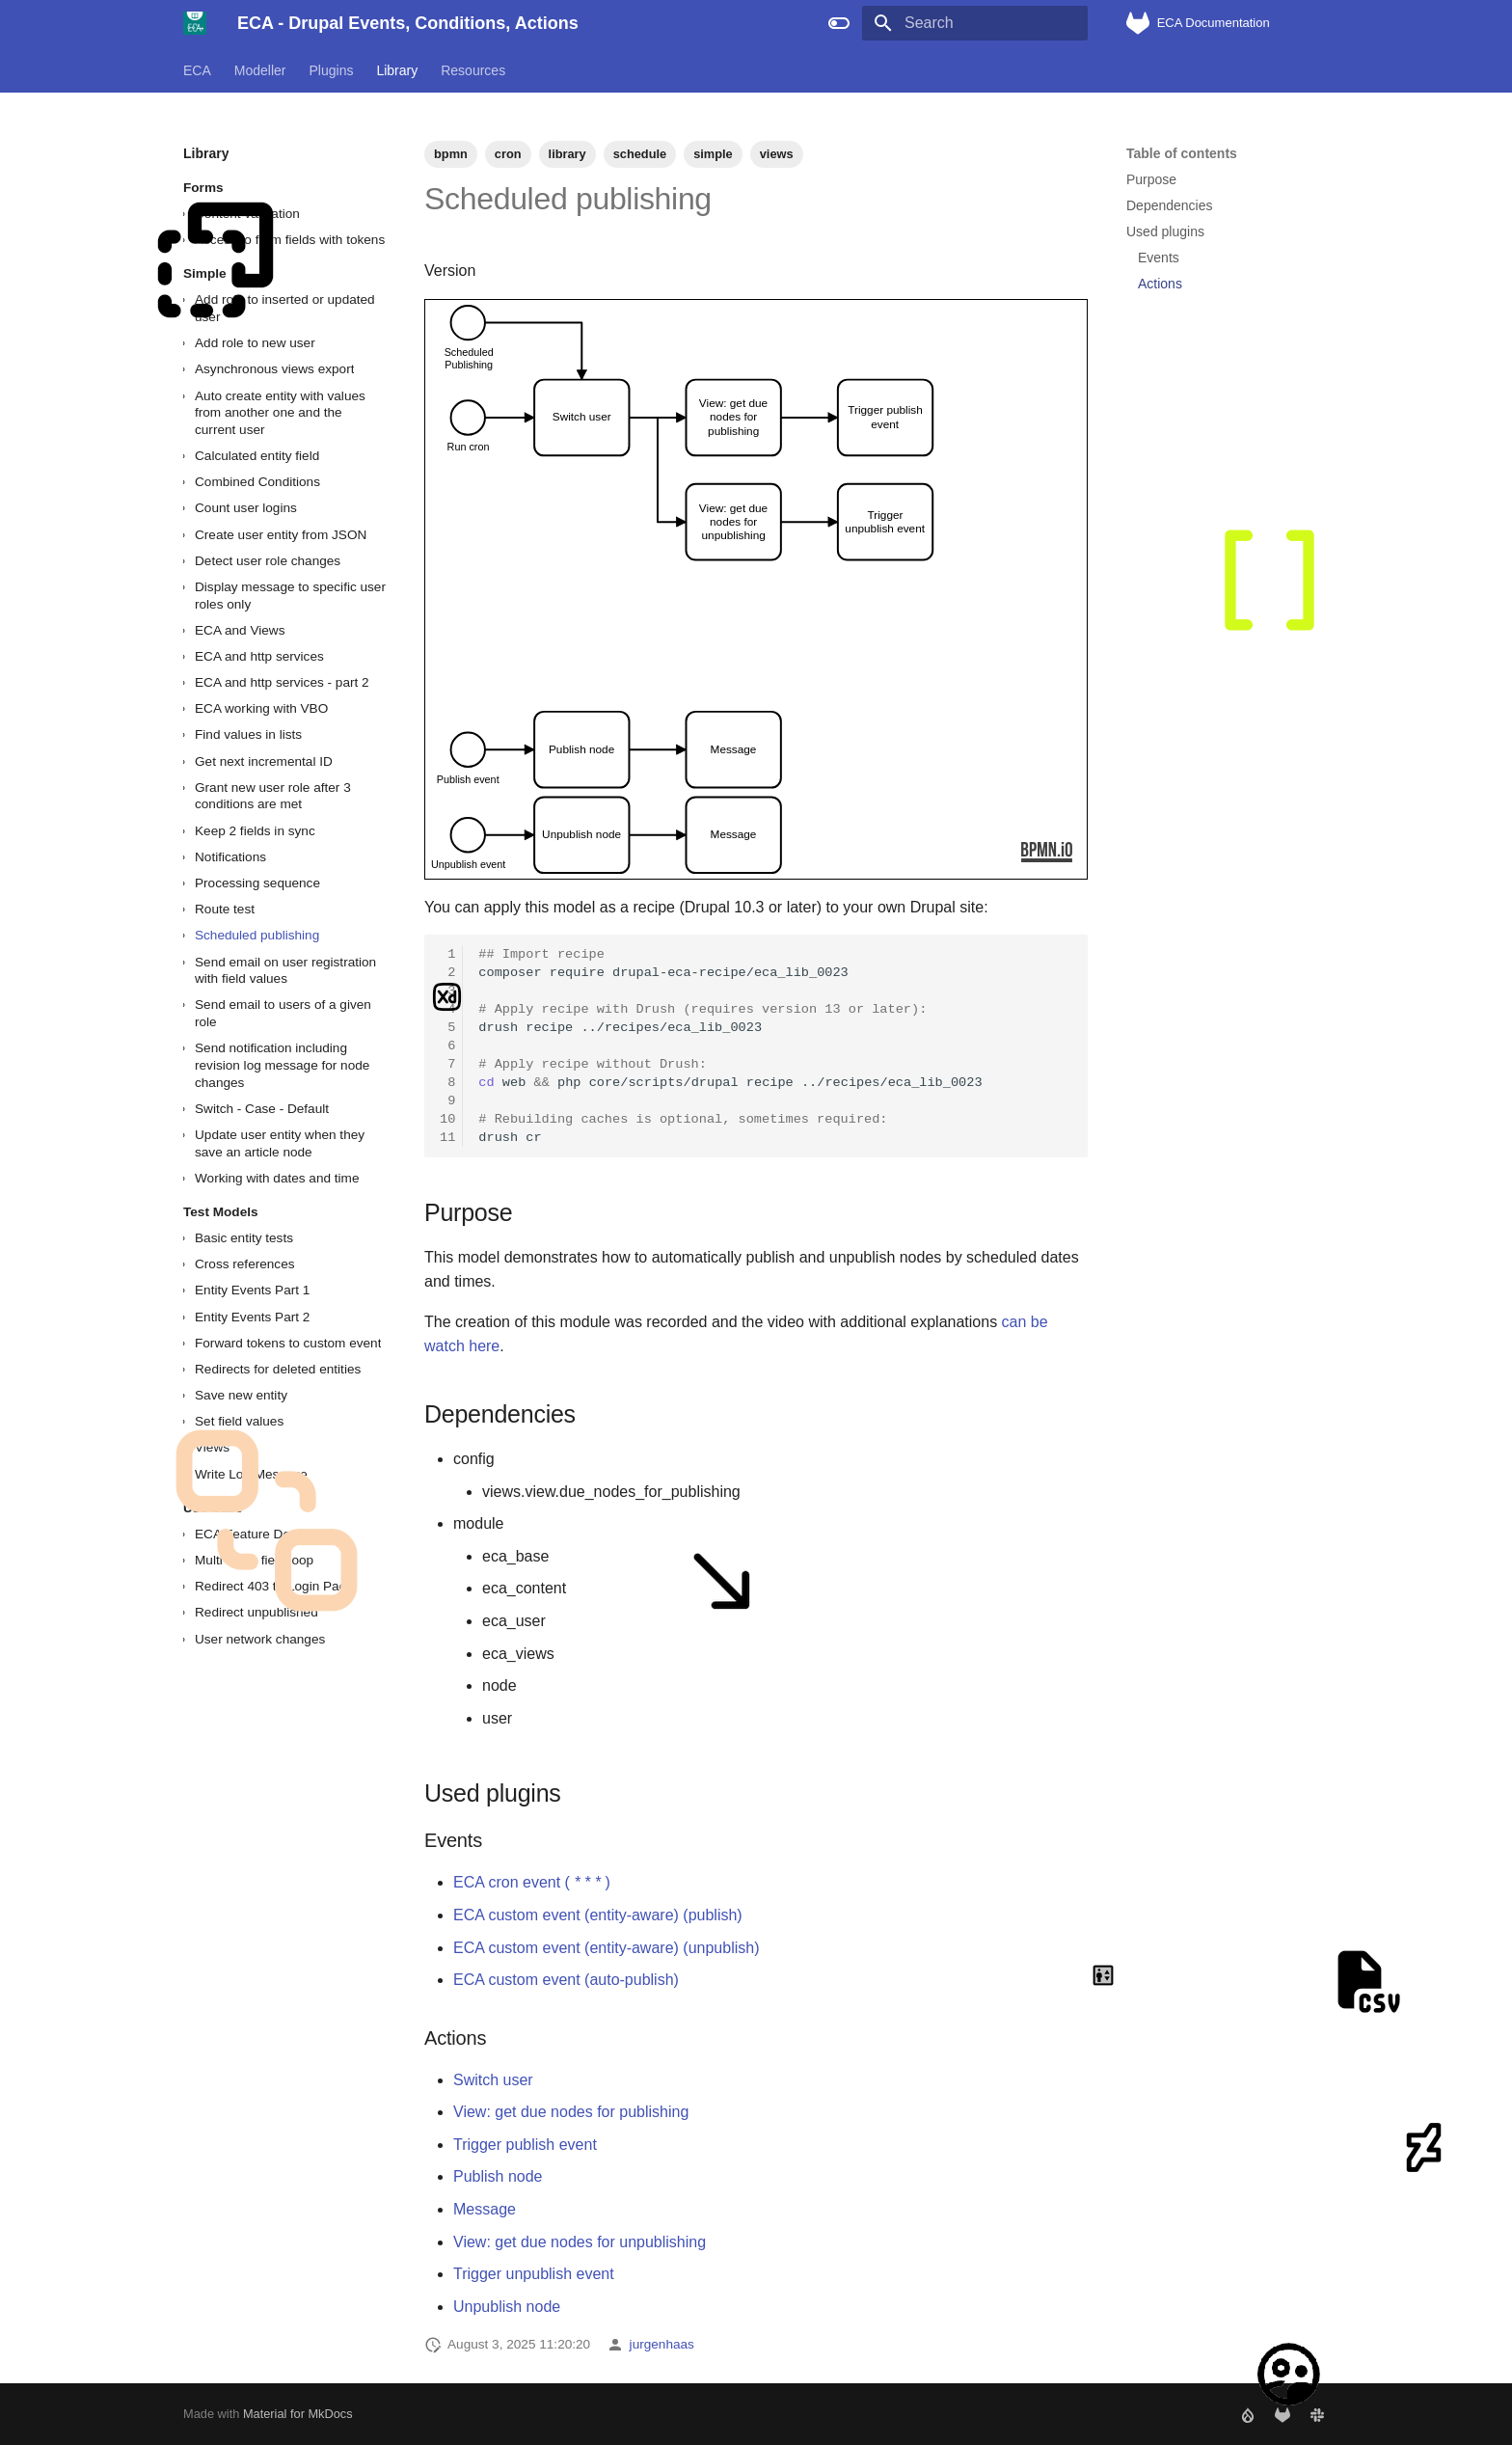  I want to click on bring selection to front layer, so click(215, 259).